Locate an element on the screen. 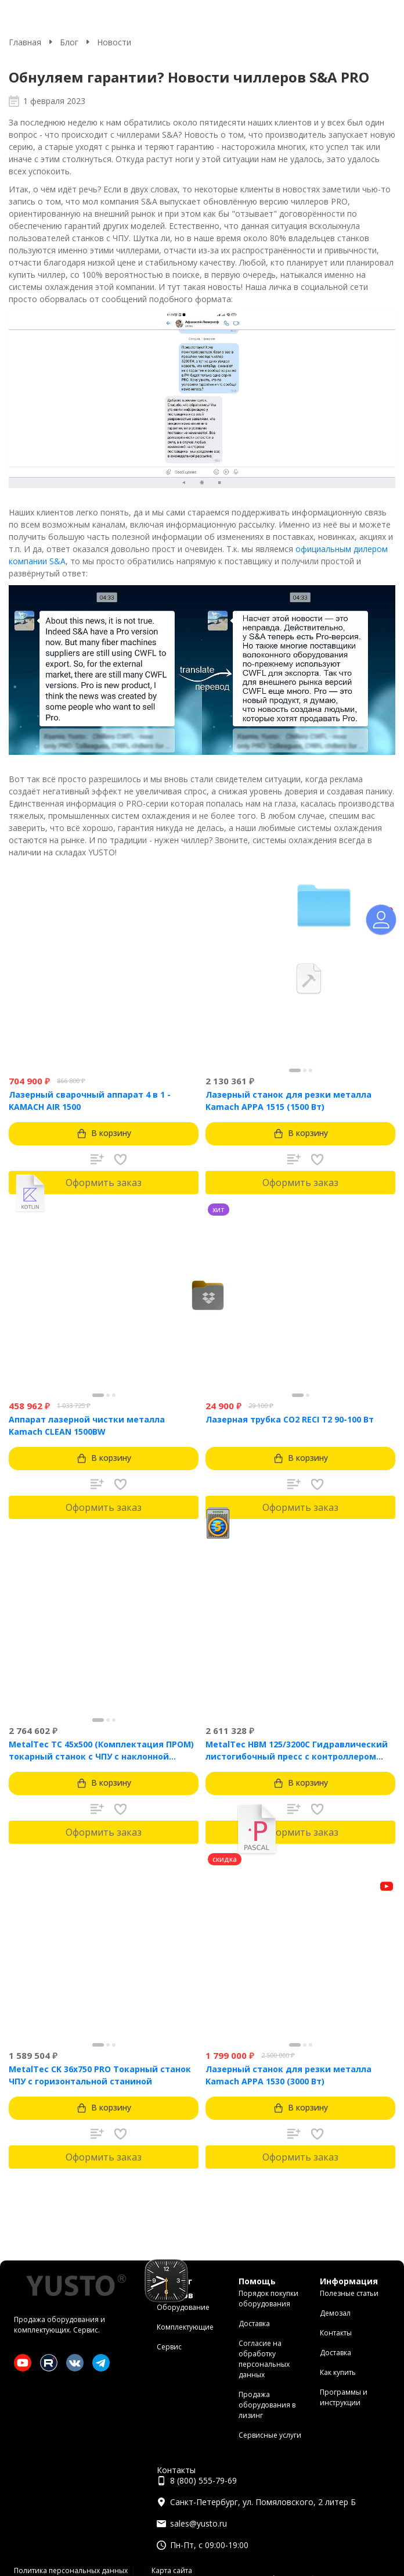 This screenshot has width=404, height=2576. indicates a personal or user-owned item is located at coordinates (381, 919).